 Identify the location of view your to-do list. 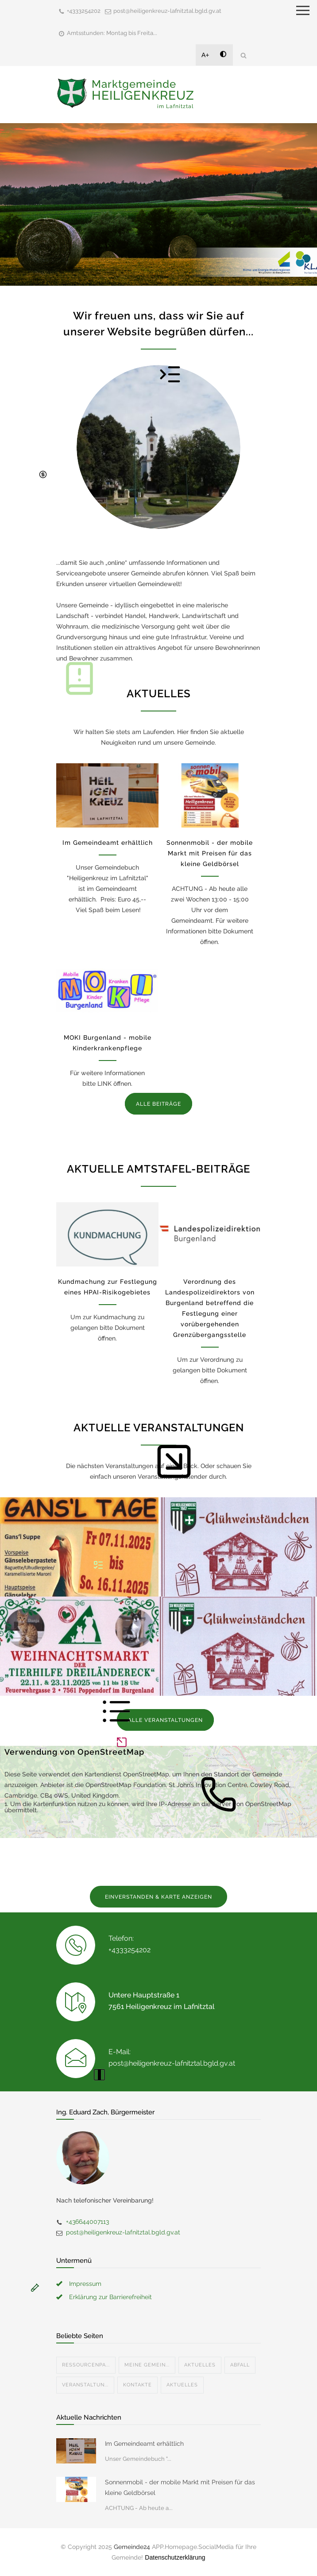
(98, 1565).